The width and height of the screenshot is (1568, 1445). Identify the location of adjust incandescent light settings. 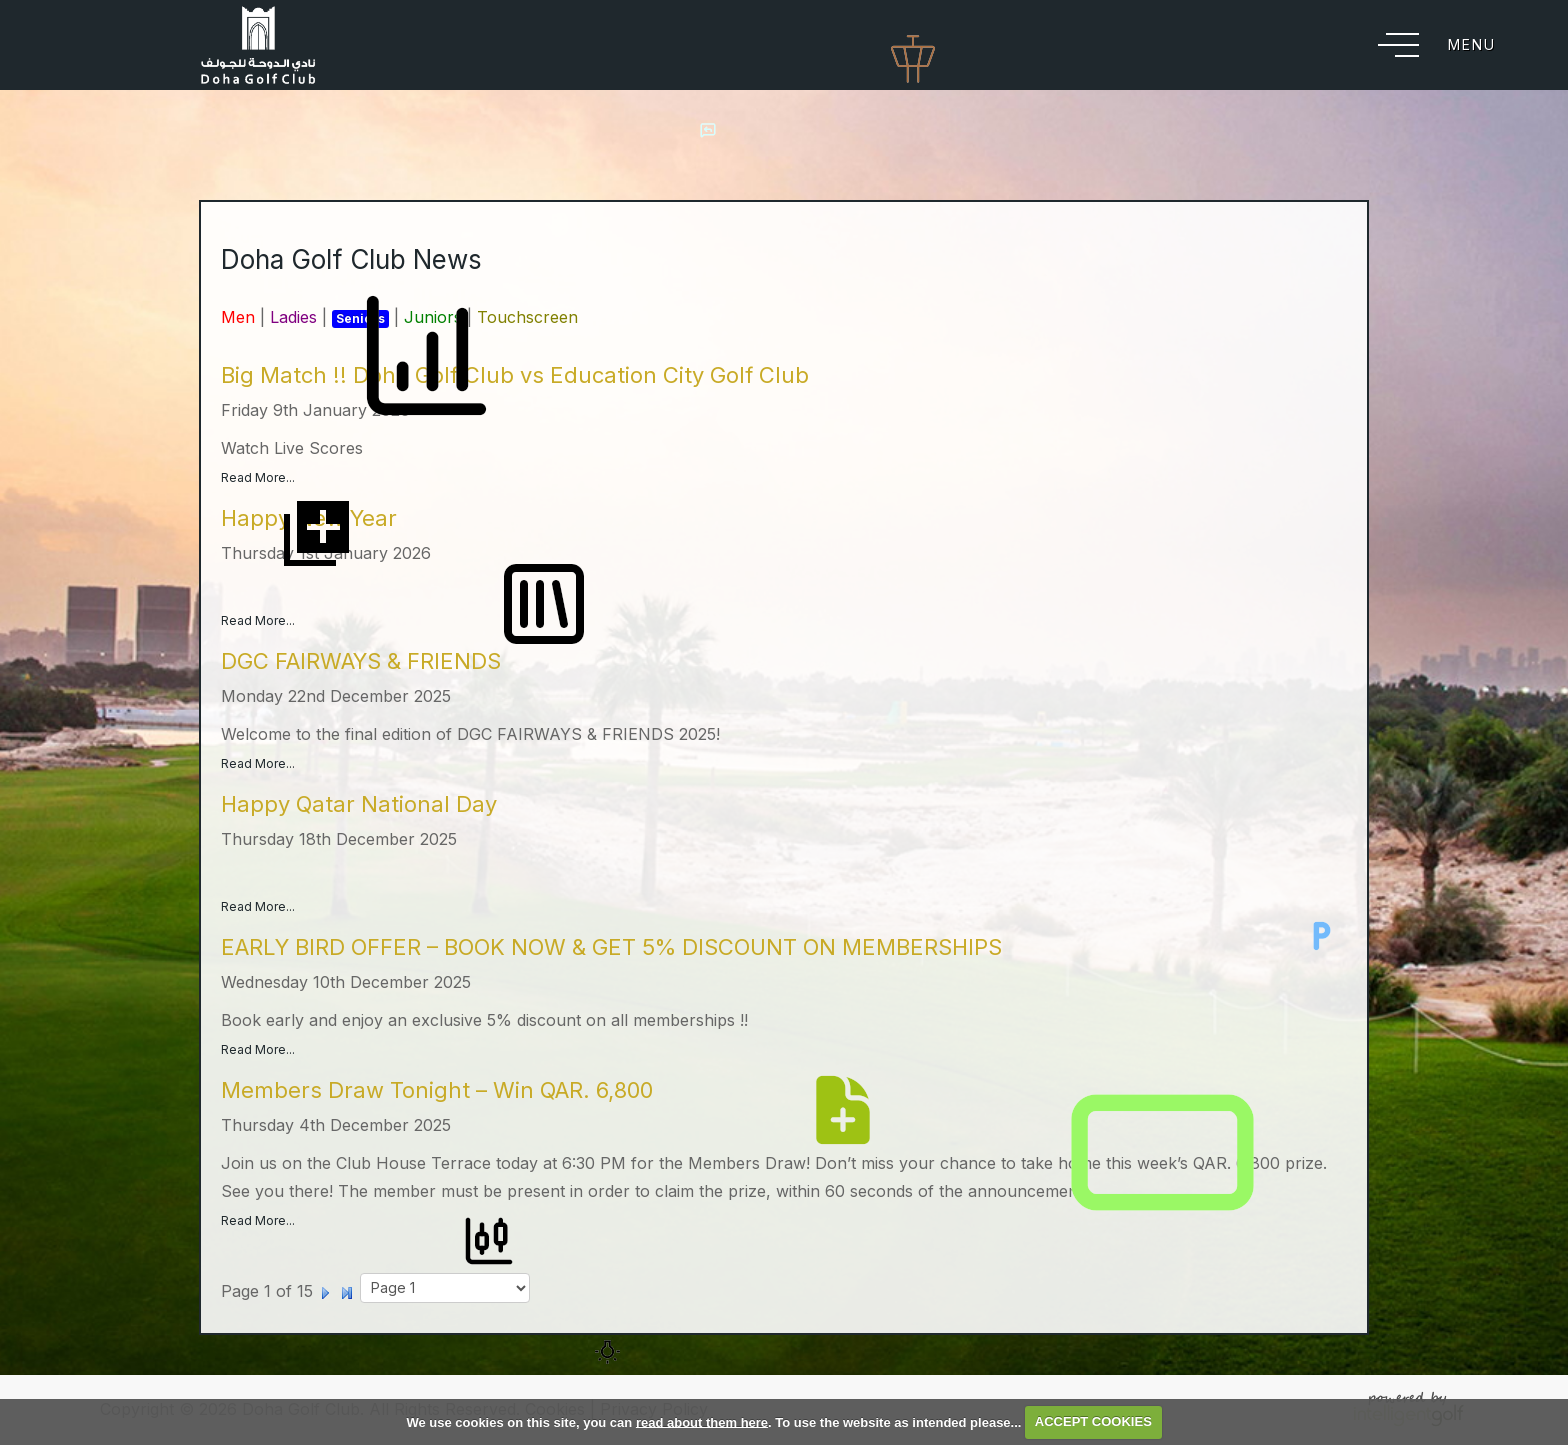
(607, 1351).